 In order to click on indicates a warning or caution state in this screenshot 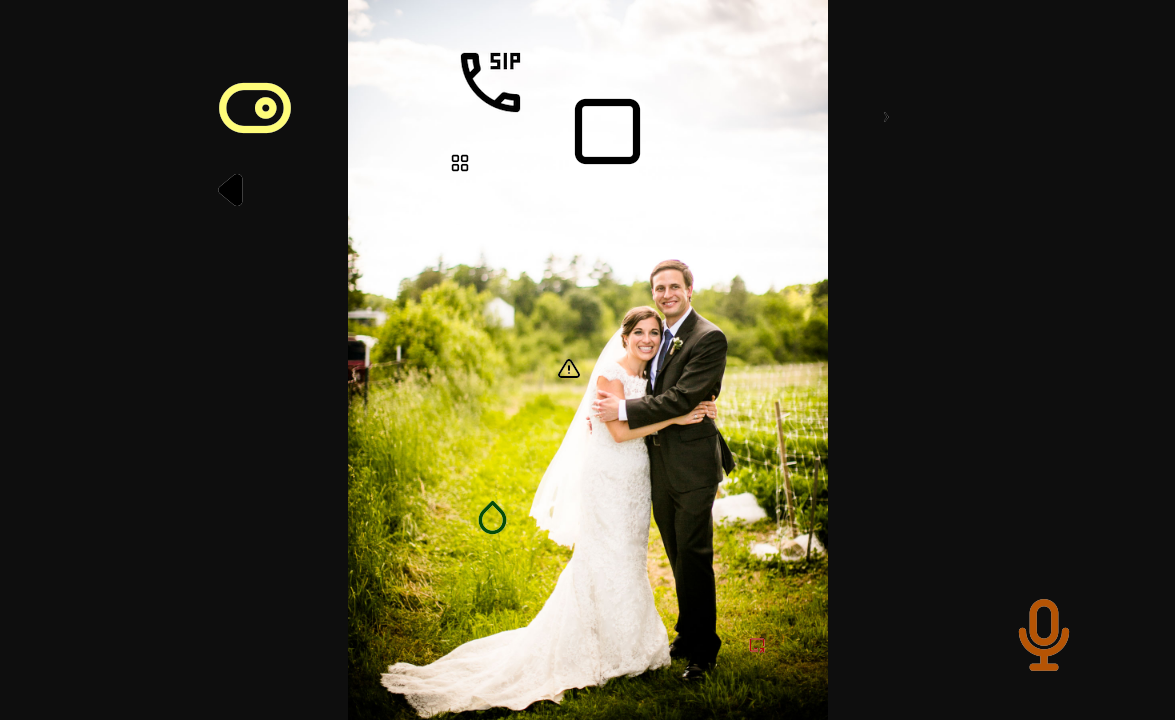, I will do `click(569, 369)`.